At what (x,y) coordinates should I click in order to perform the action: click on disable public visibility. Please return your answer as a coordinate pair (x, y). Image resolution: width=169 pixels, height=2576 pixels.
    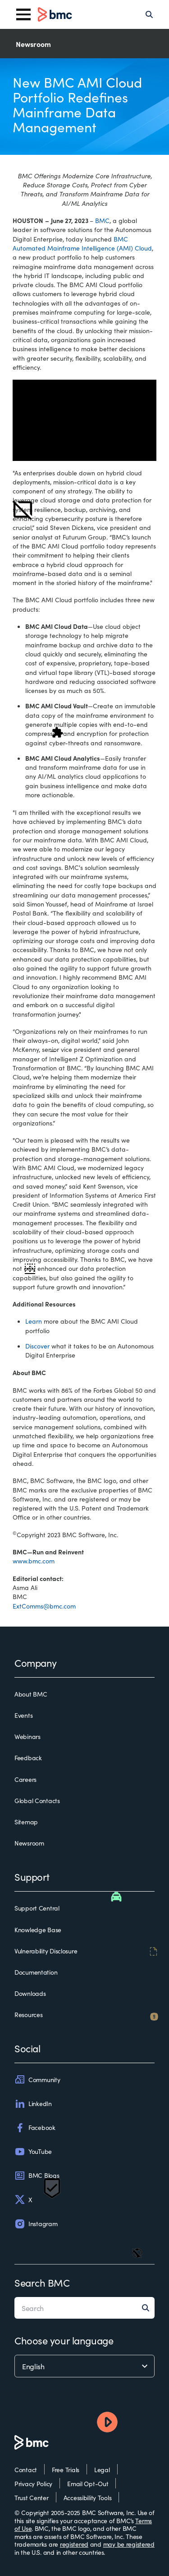
    Looking at the image, I should click on (137, 2253).